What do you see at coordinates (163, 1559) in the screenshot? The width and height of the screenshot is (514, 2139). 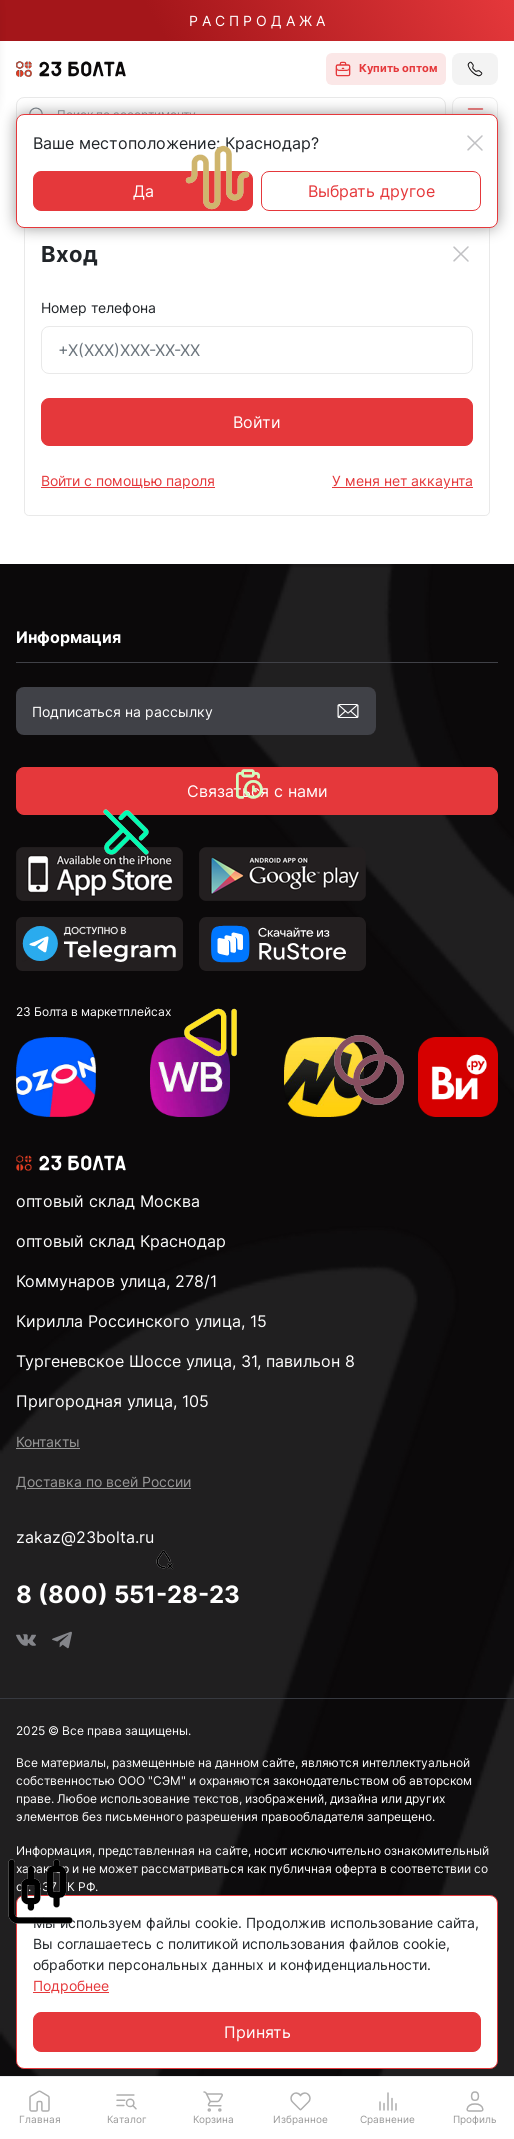 I see `disable water or liquid-related feature` at bounding box center [163, 1559].